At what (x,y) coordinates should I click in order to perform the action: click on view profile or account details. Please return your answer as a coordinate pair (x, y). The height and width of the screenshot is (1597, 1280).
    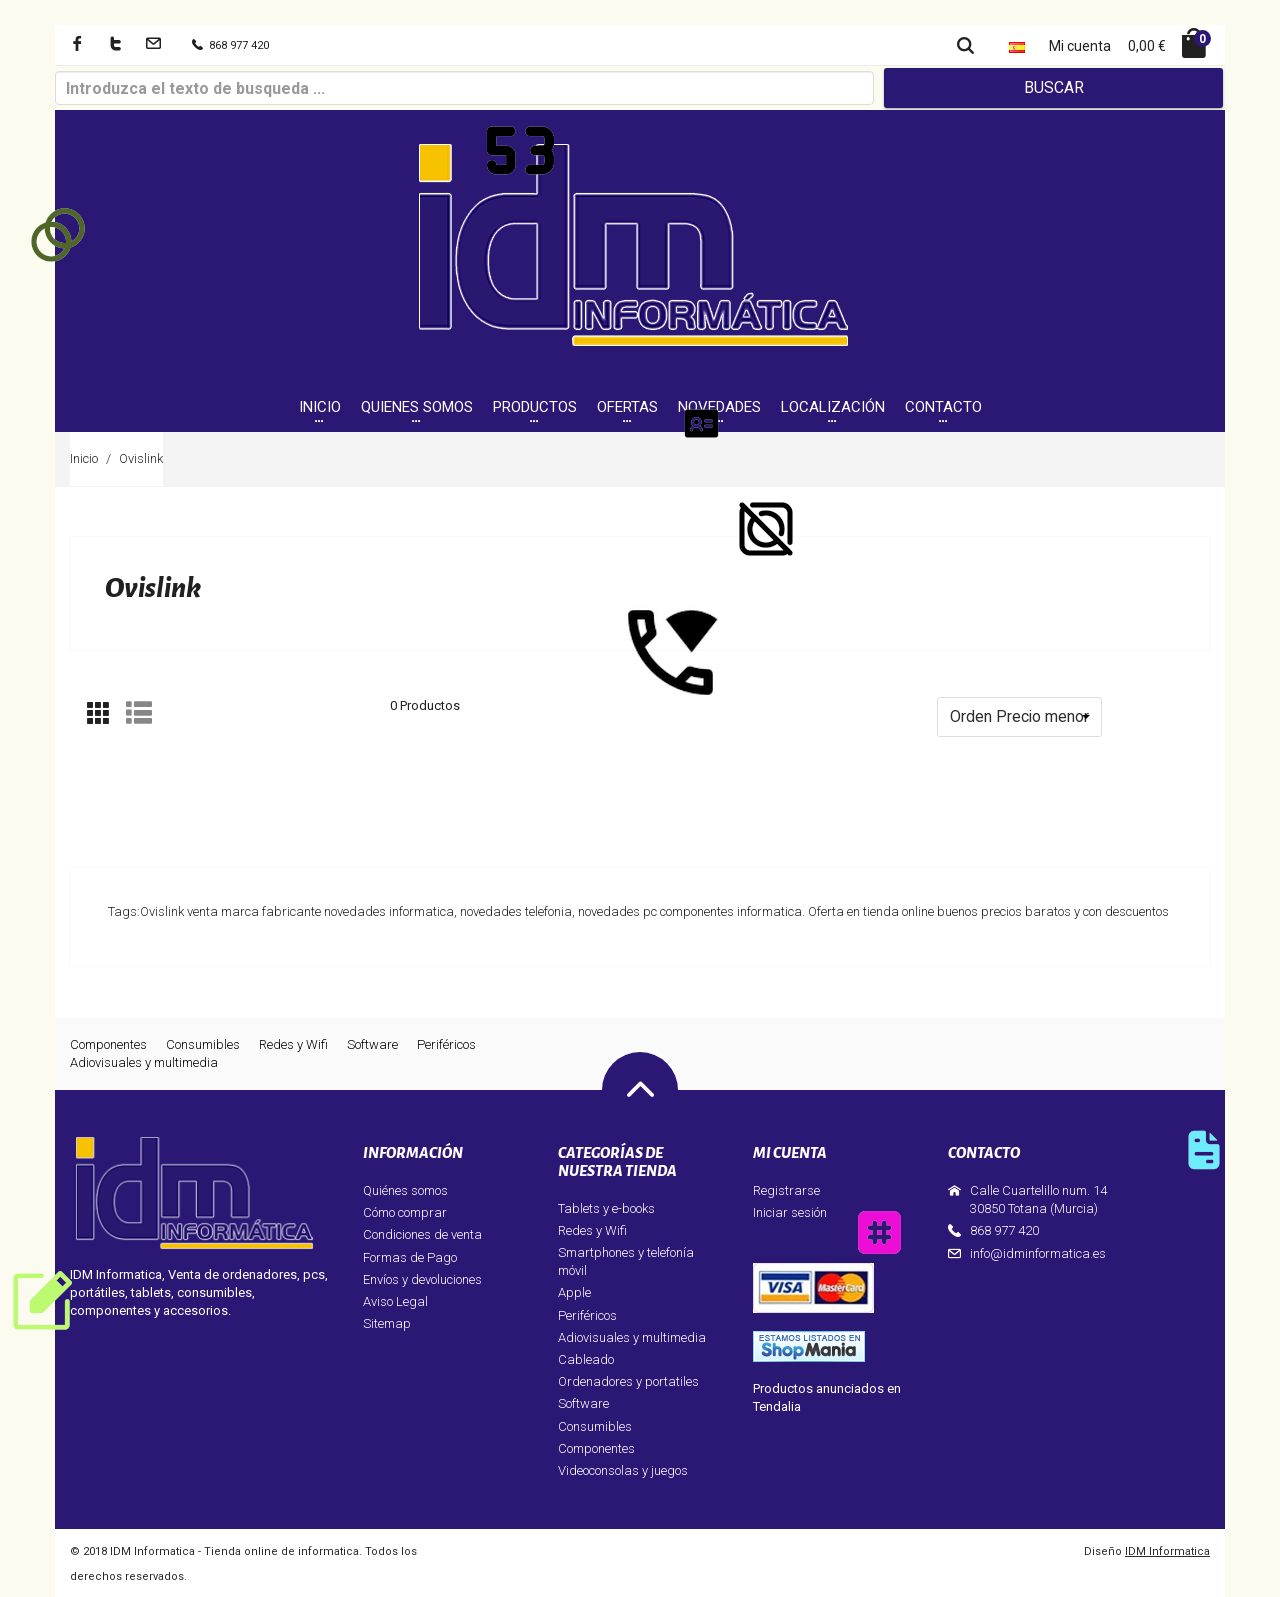
    Looking at the image, I should click on (701, 423).